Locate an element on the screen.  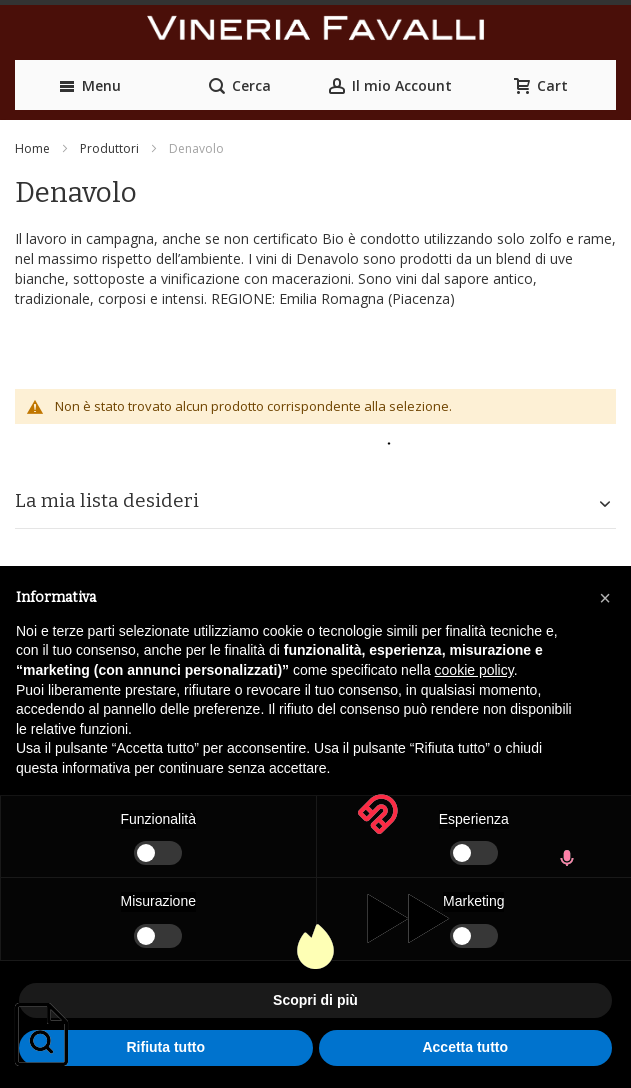
tap to start voice input is located at coordinates (567, 858).